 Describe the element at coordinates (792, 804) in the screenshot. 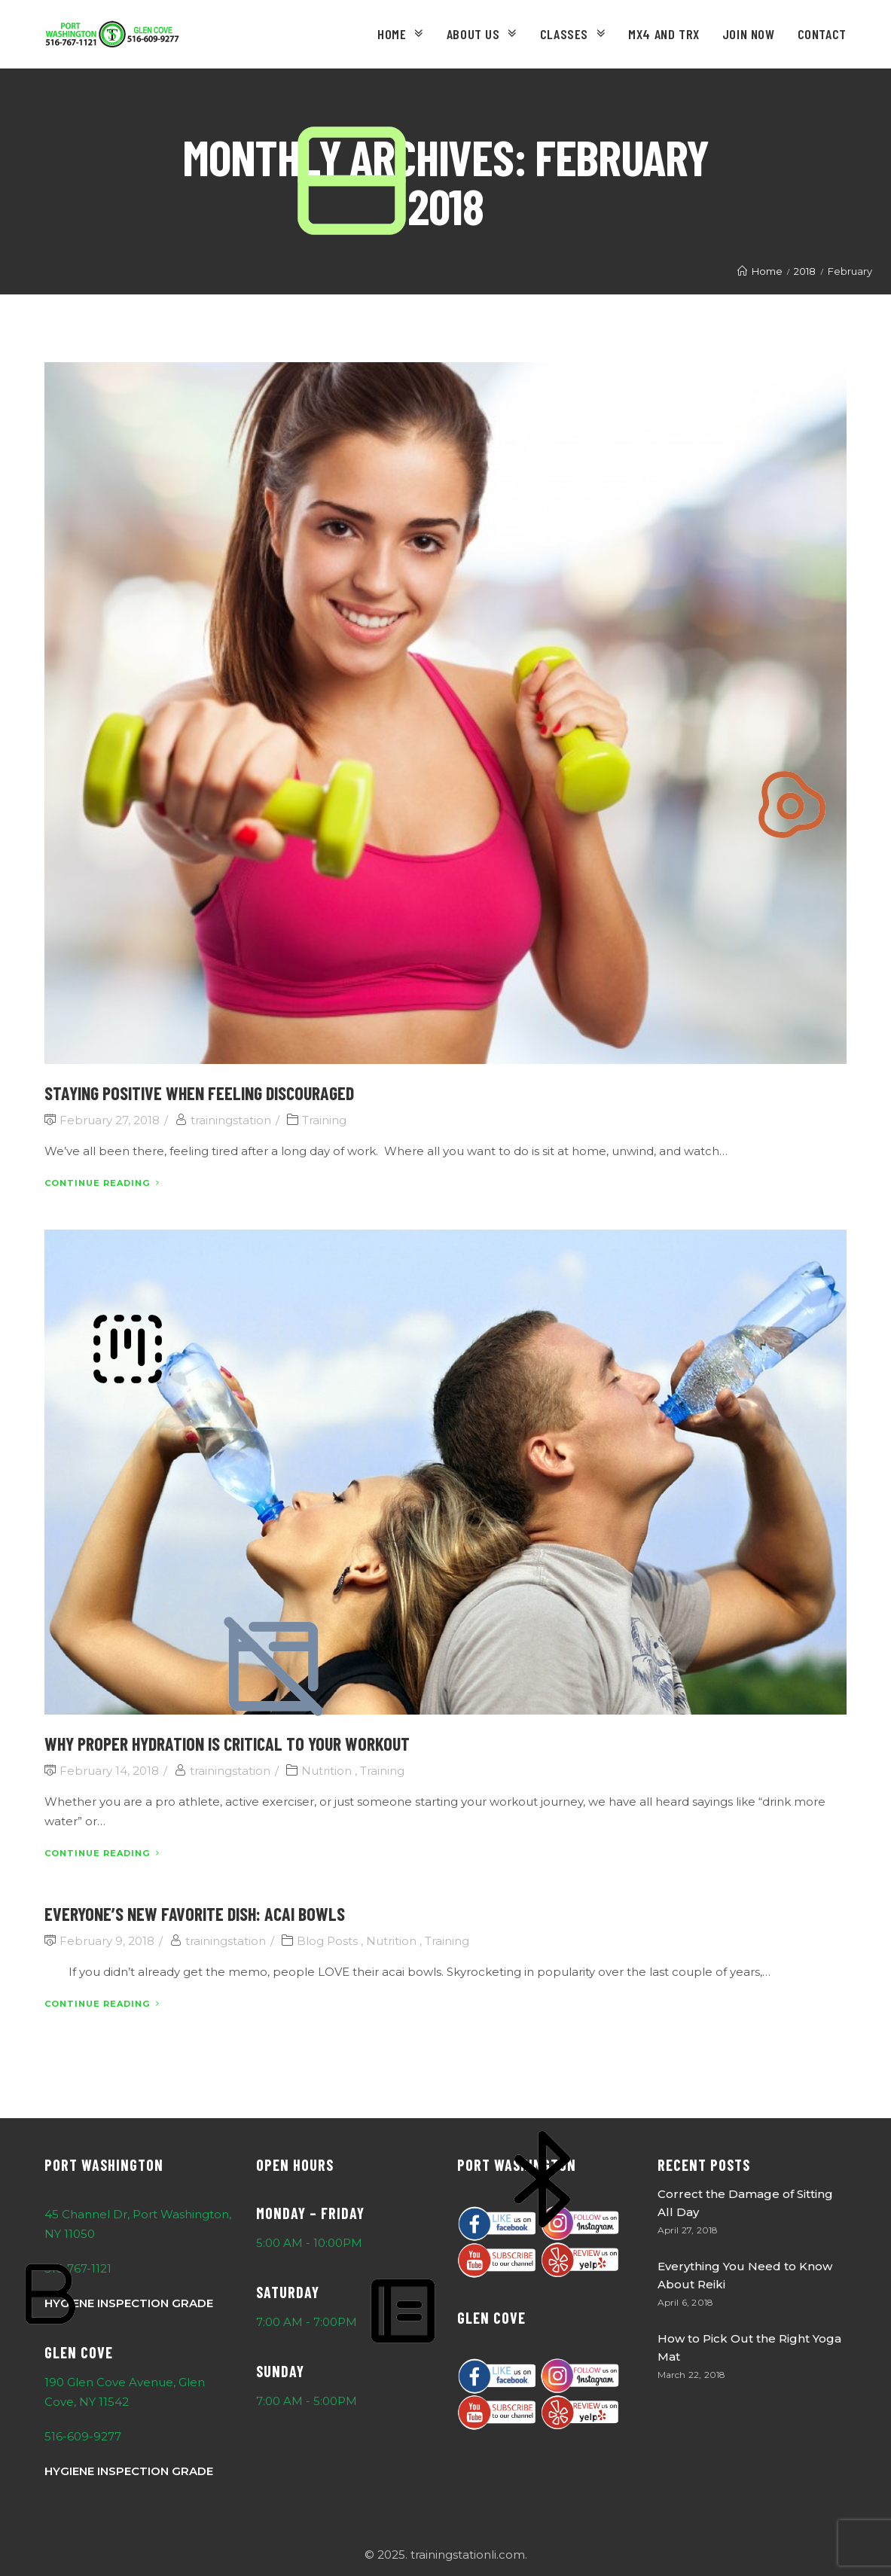

I see `access breakfast or morning meal recipes` at that location.